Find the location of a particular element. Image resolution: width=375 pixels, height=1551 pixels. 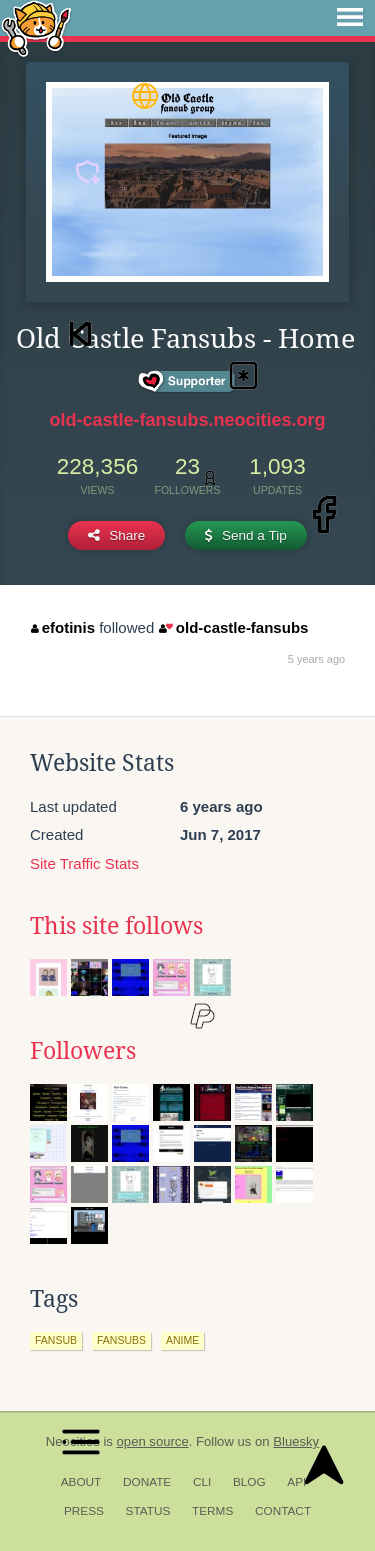

open Facebook app is located at coordinates (325, 514).